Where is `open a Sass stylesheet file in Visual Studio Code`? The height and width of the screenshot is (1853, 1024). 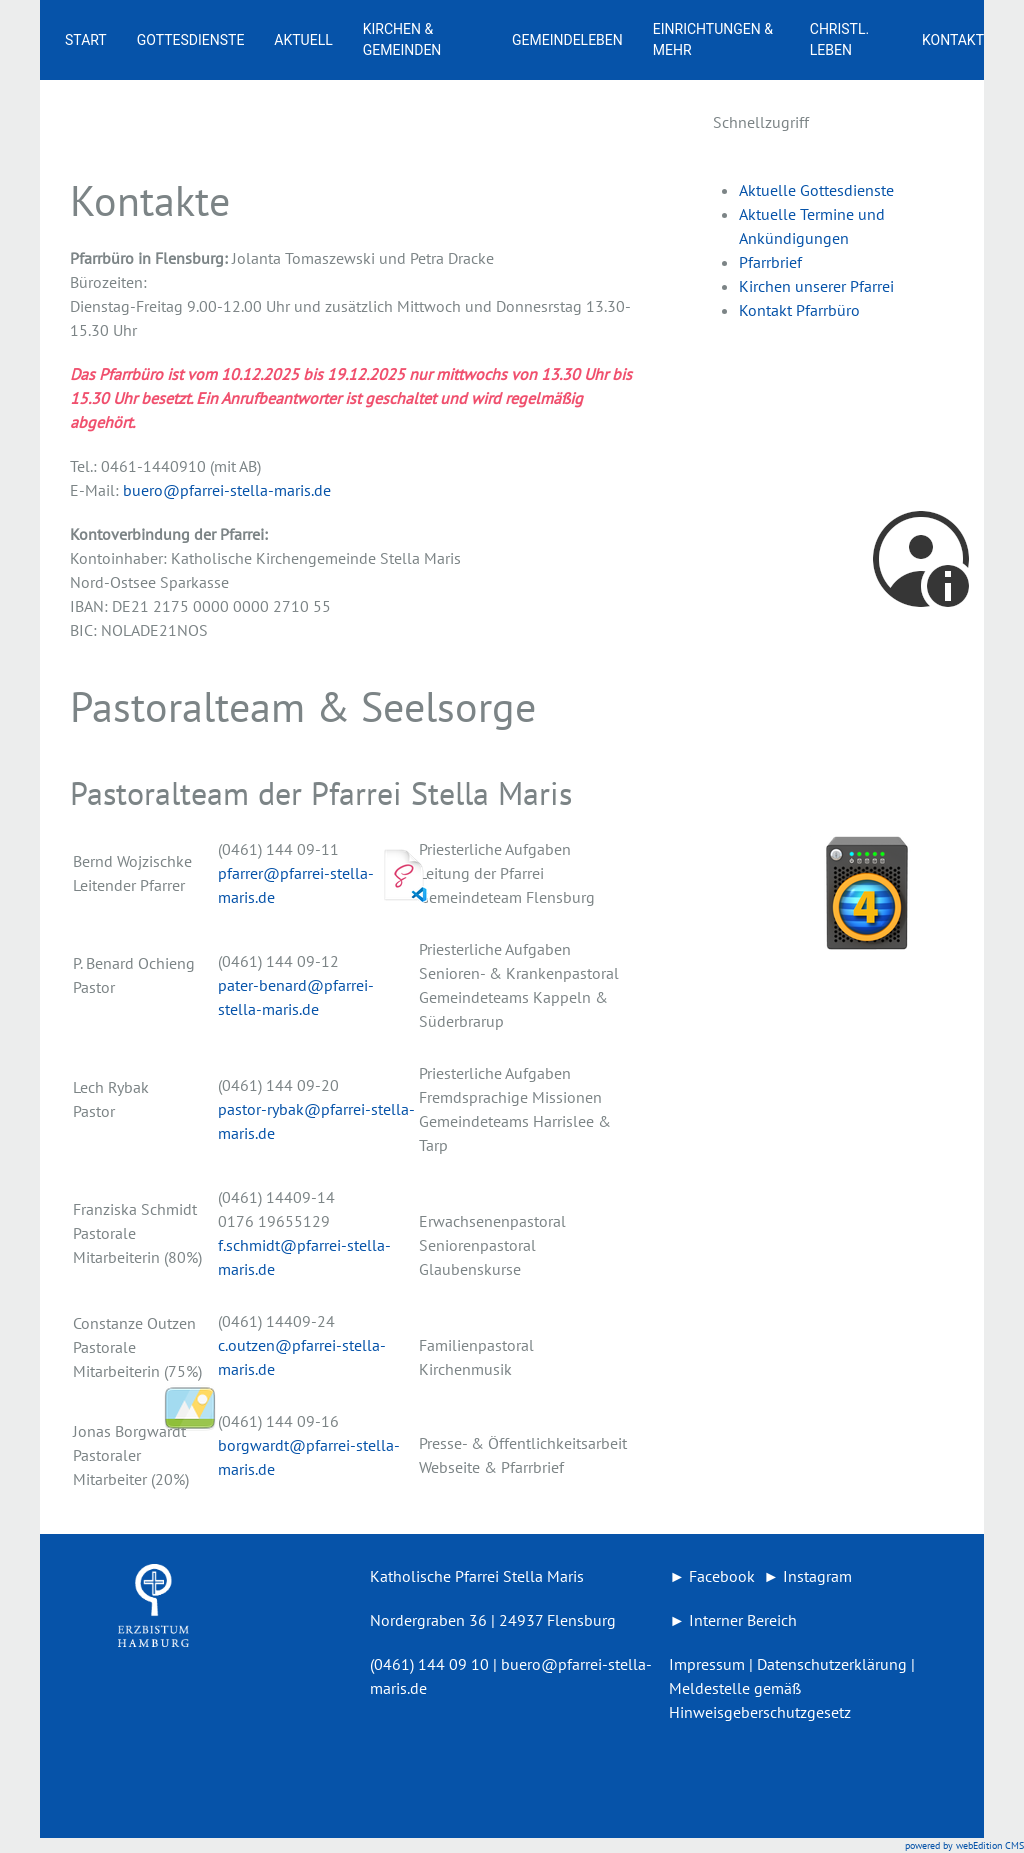 open a Sass stylesheet file in Visual Studio Code is located at coordinates (404, 876).